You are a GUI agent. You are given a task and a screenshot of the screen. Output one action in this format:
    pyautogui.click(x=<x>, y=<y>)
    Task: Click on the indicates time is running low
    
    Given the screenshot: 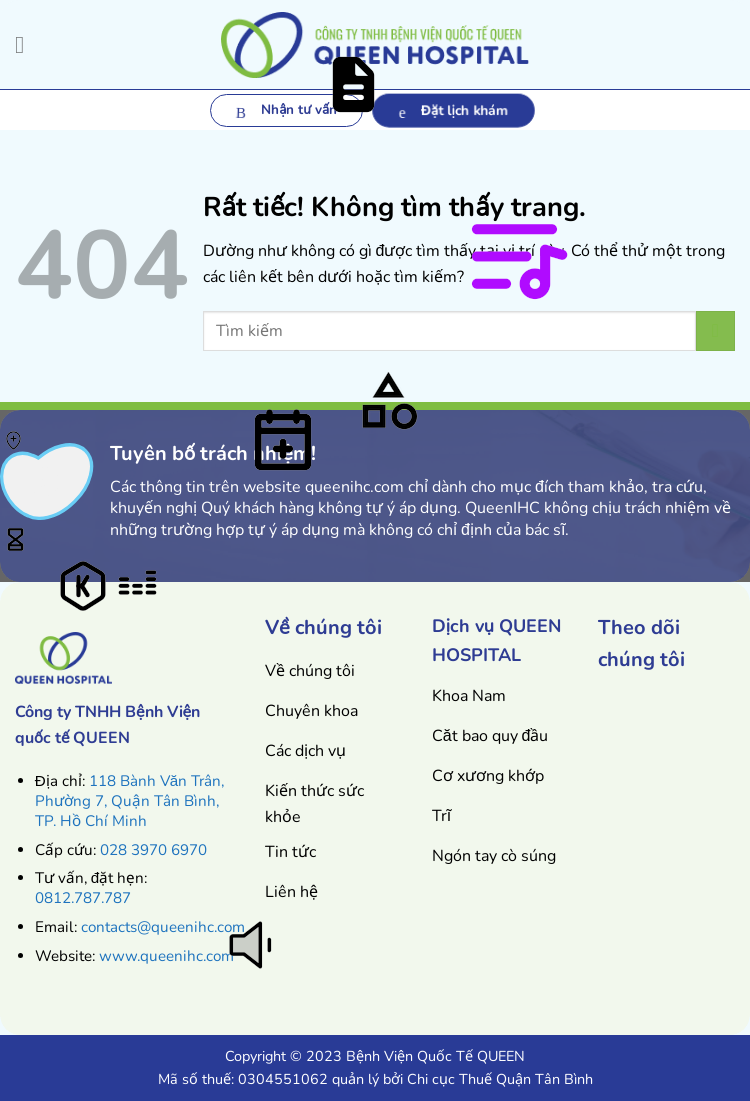 What is the action you would take?
    pyautogui.click(x=15, y=539)
    